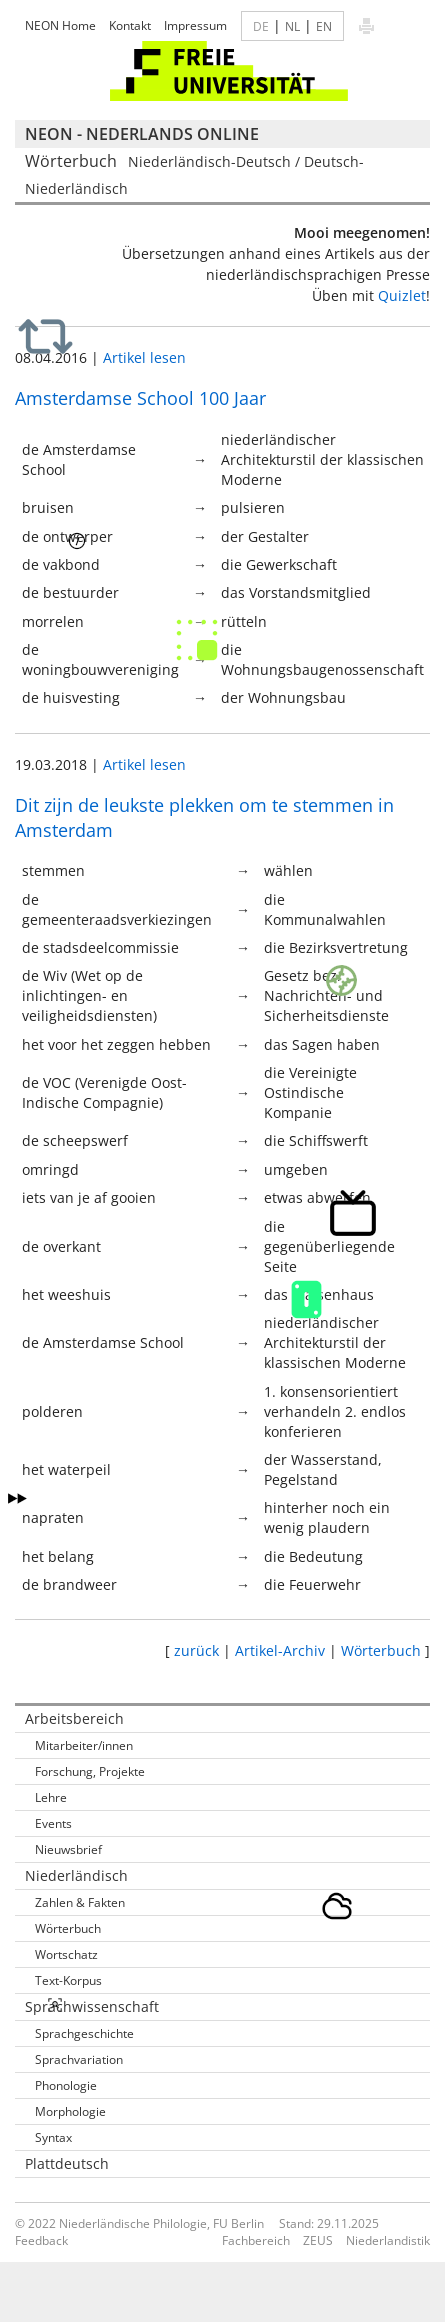 The height and width of the screenshot is (2322, 445). What do you see at coordinates (55, 2005) in the screenshot?
I see `focus on current user profile` at bounding box center [55, 2005].